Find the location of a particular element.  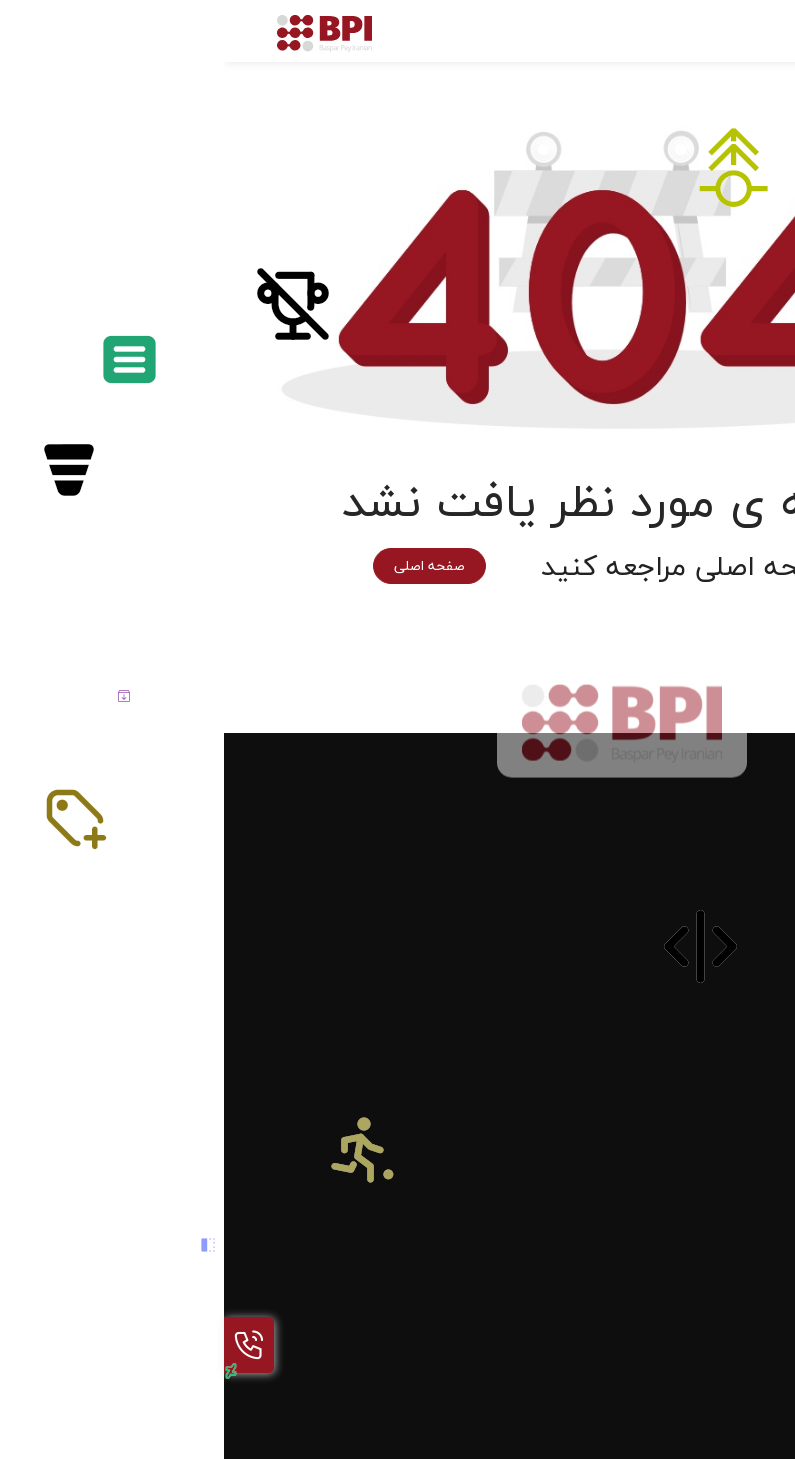

add a new tag or label is located at coordinates (75, 818).